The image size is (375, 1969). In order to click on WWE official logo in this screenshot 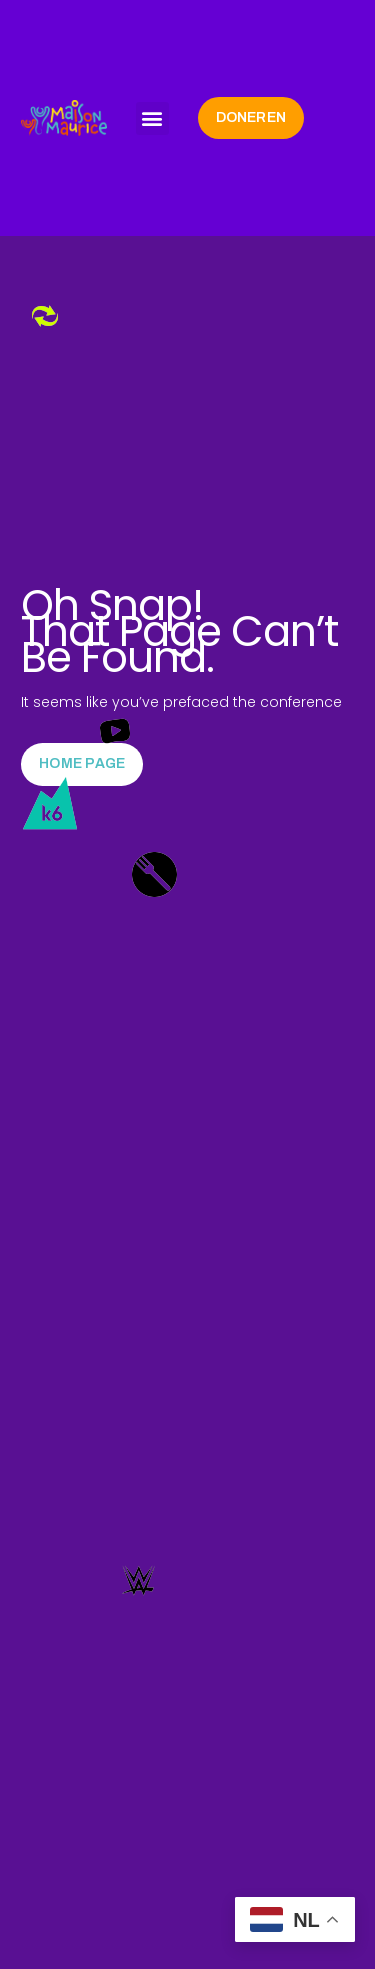, I will do `click(138, 1580)`.